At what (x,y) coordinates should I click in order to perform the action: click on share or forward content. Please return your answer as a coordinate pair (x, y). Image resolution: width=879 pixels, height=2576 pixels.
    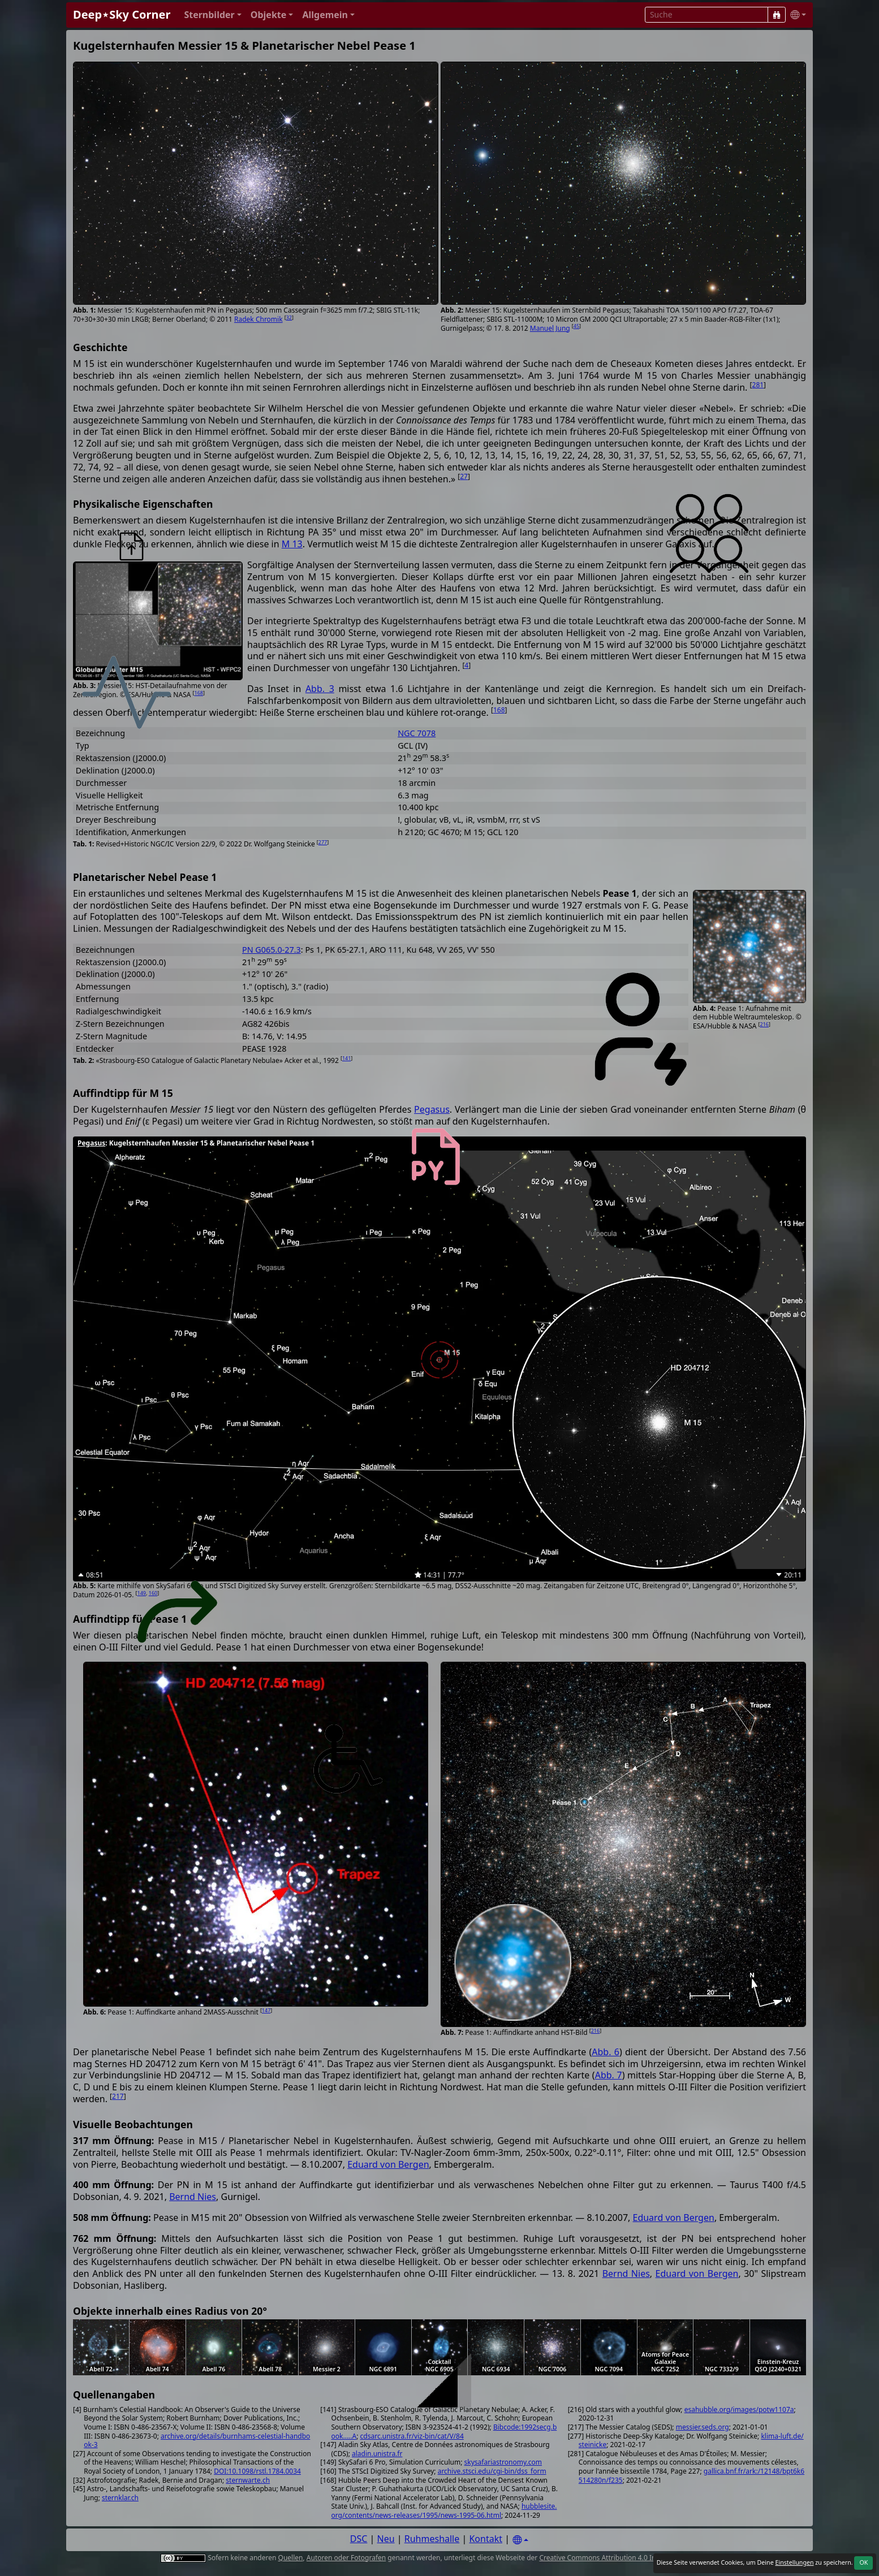
    Looking at the image, I should click on (177, 1611).